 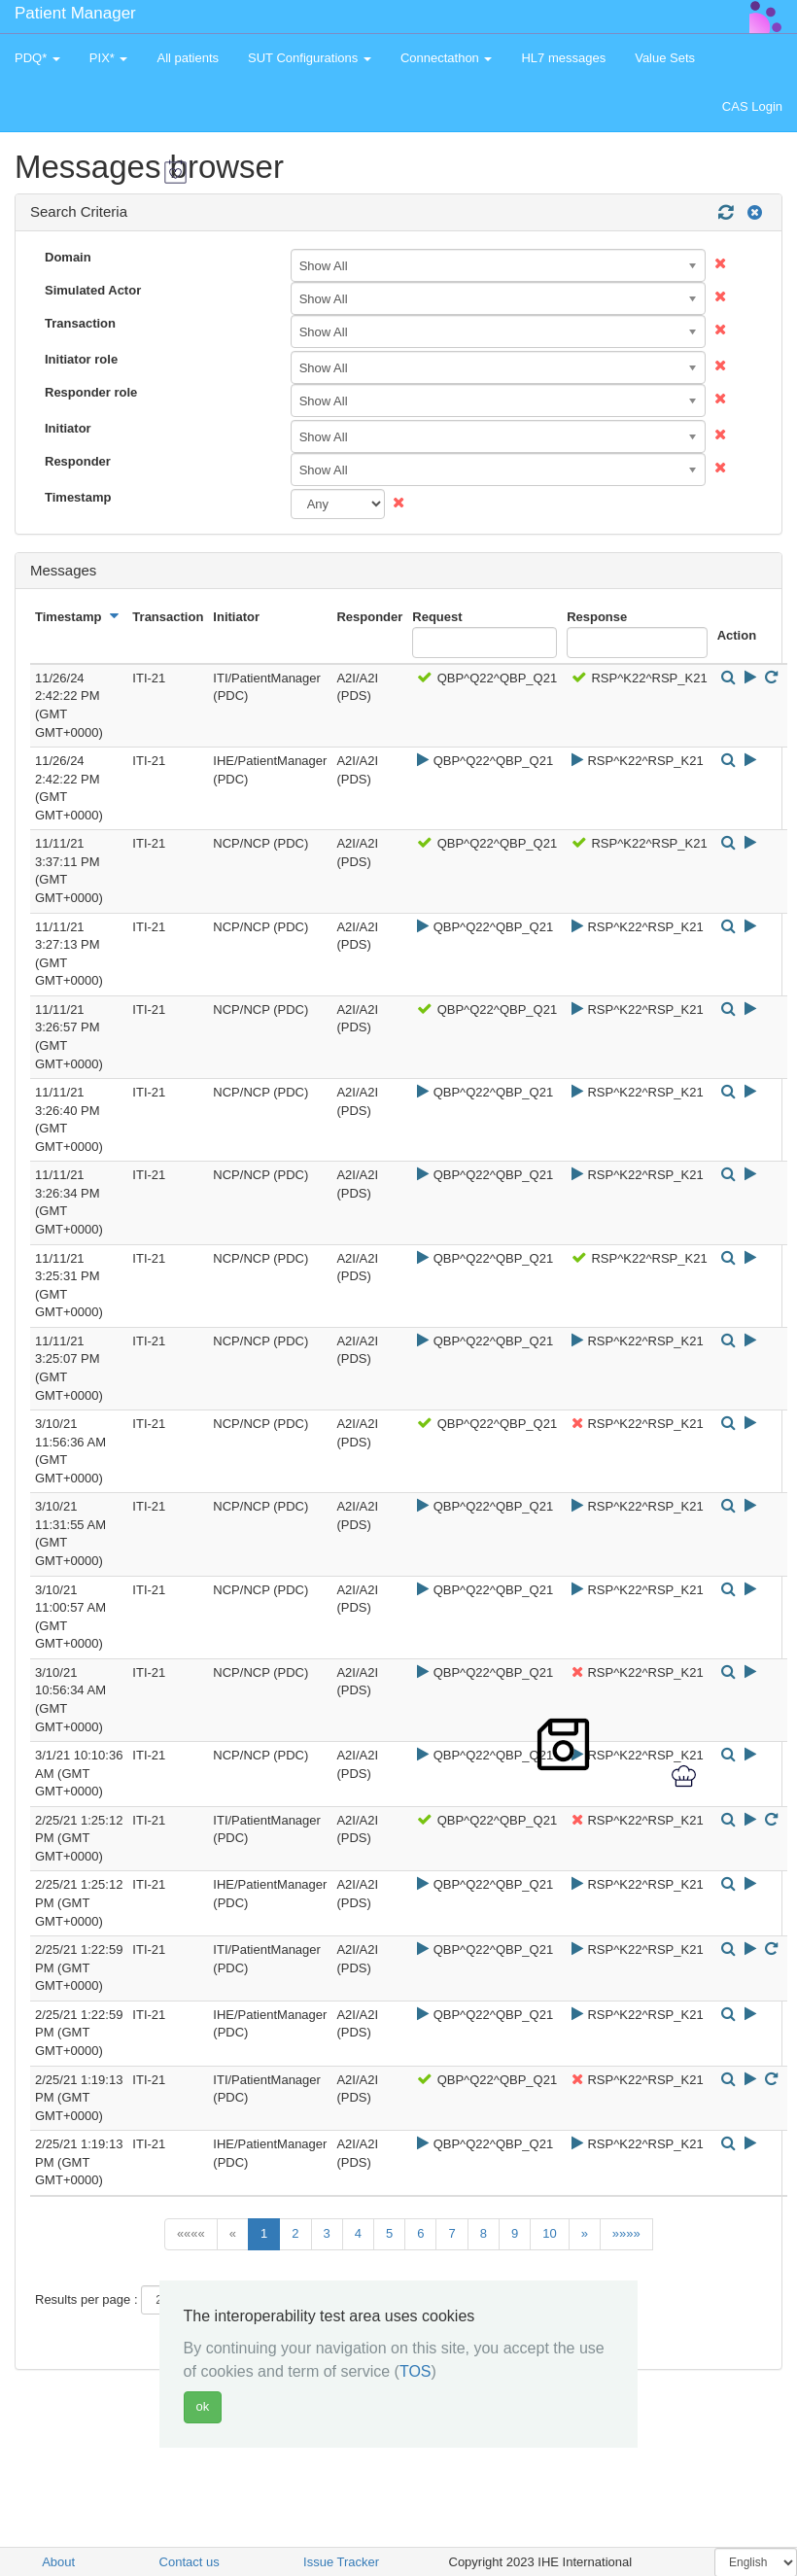 I want to click on view favorite or loved events, so click(x=175, y=172).